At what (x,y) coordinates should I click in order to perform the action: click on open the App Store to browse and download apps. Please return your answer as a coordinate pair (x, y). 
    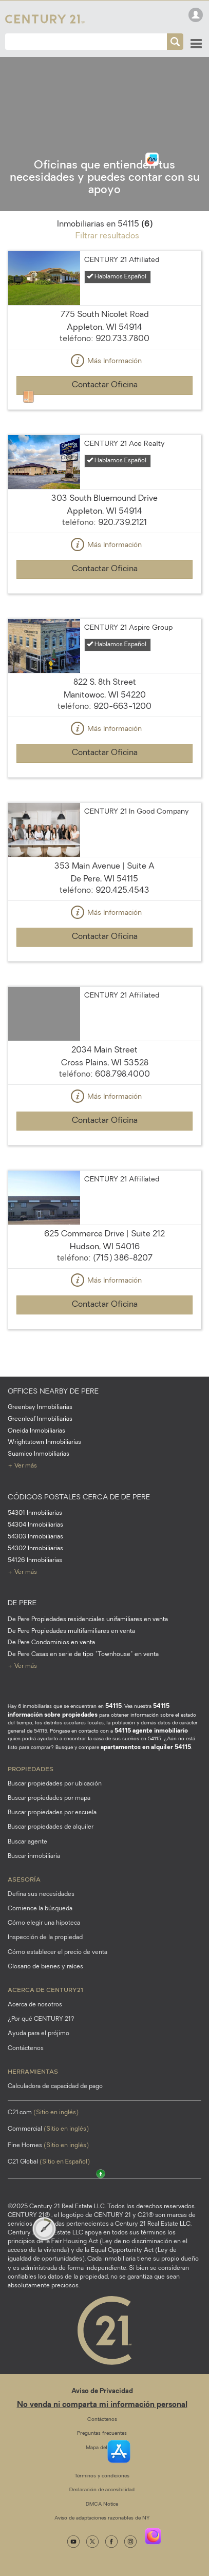
    Looking at the image, I should click on (119, 2451).